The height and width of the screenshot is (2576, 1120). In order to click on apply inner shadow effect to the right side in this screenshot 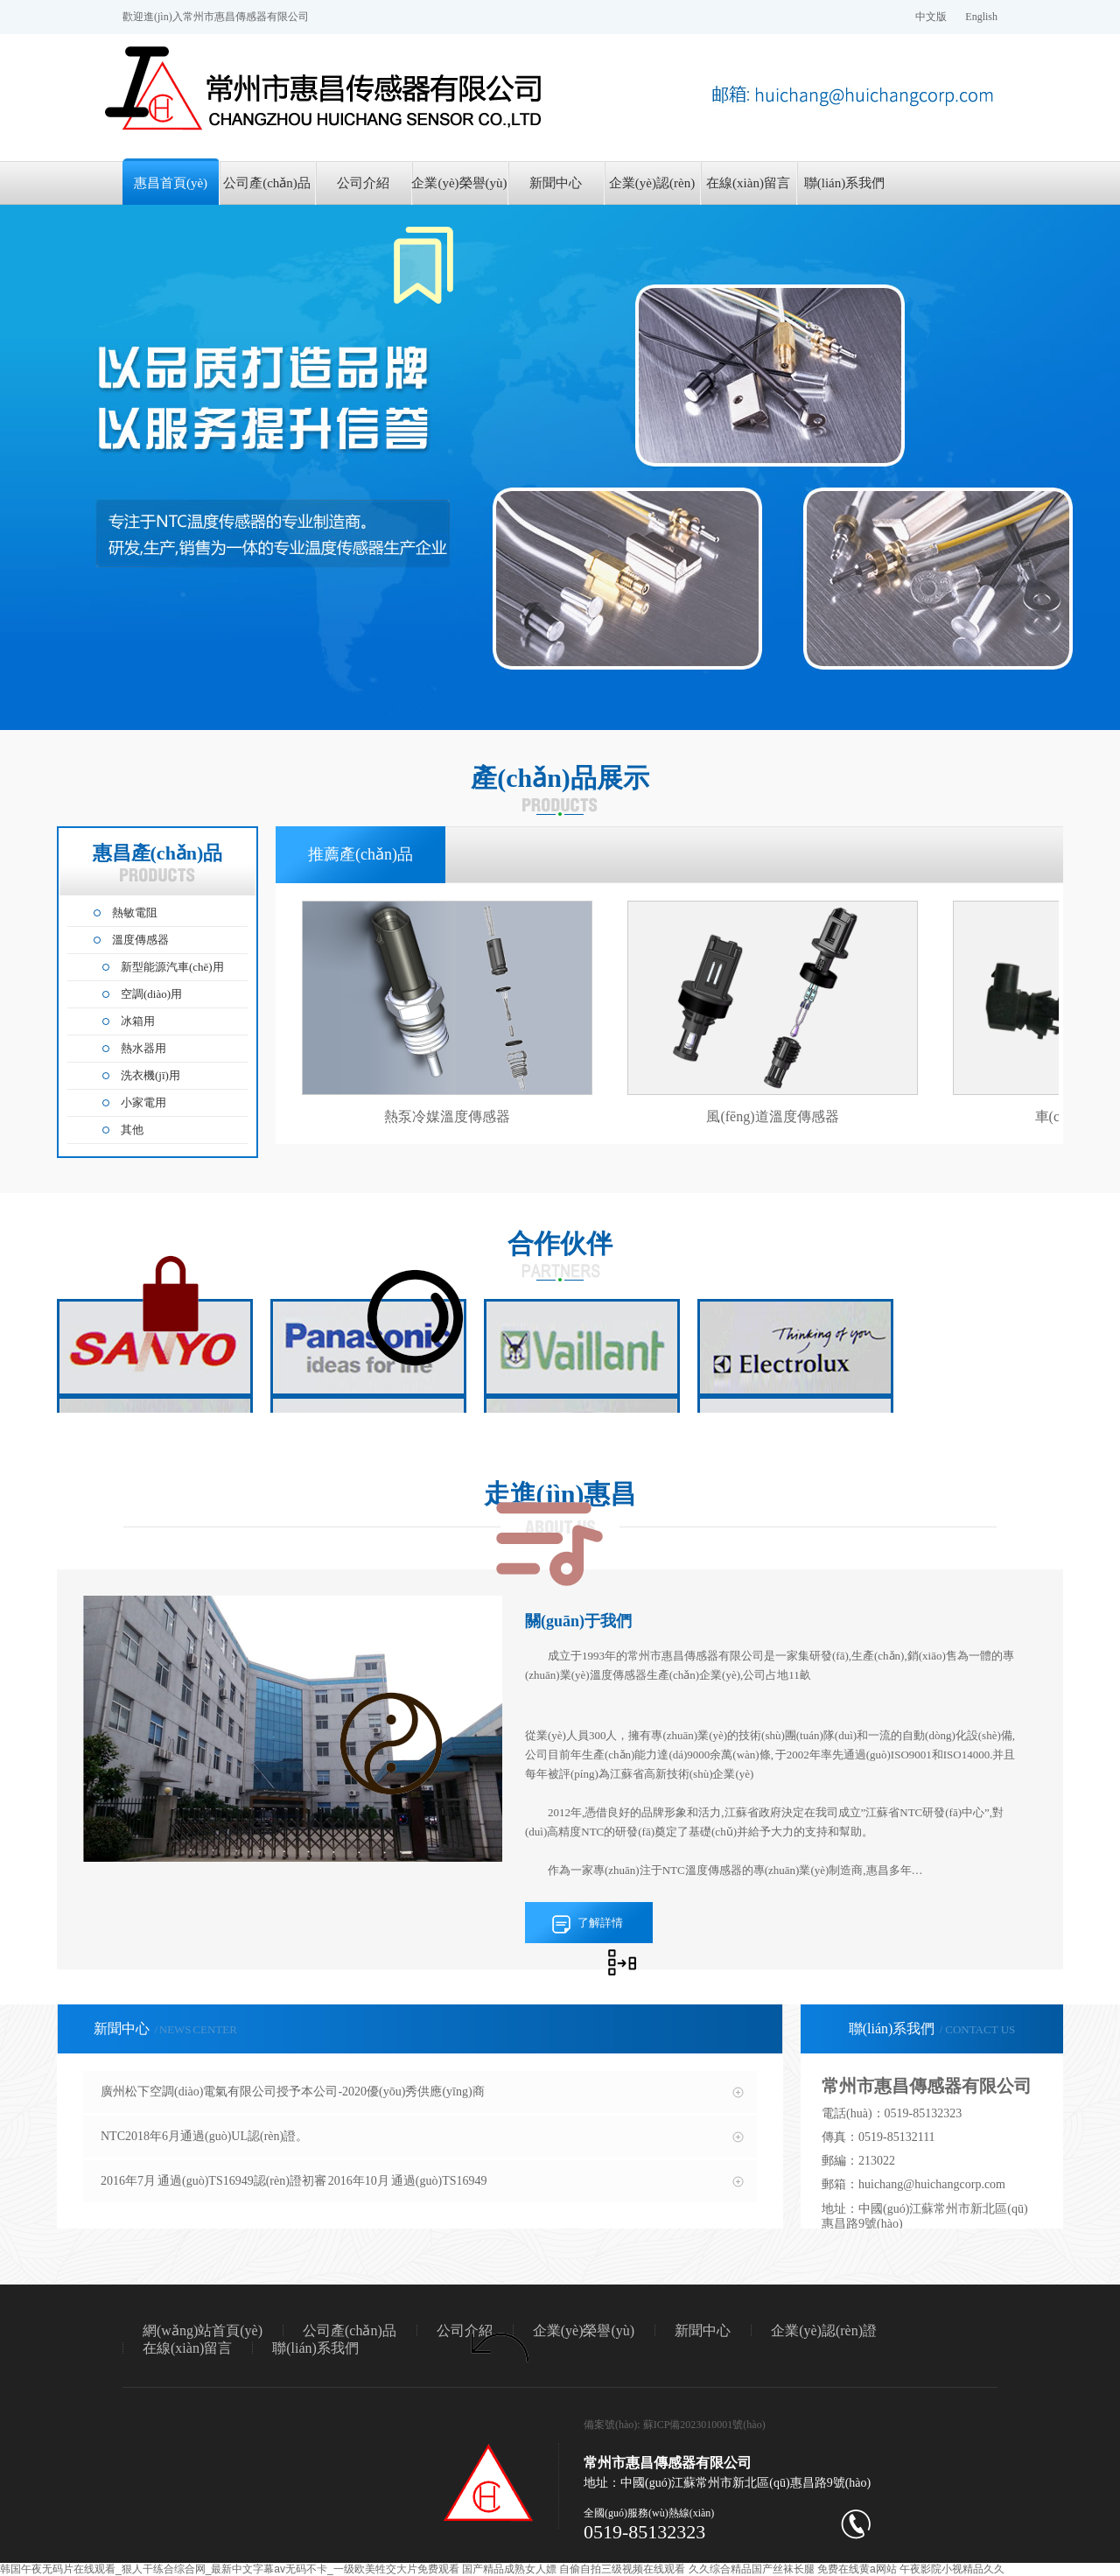, I will do `click(415, 1317)`.